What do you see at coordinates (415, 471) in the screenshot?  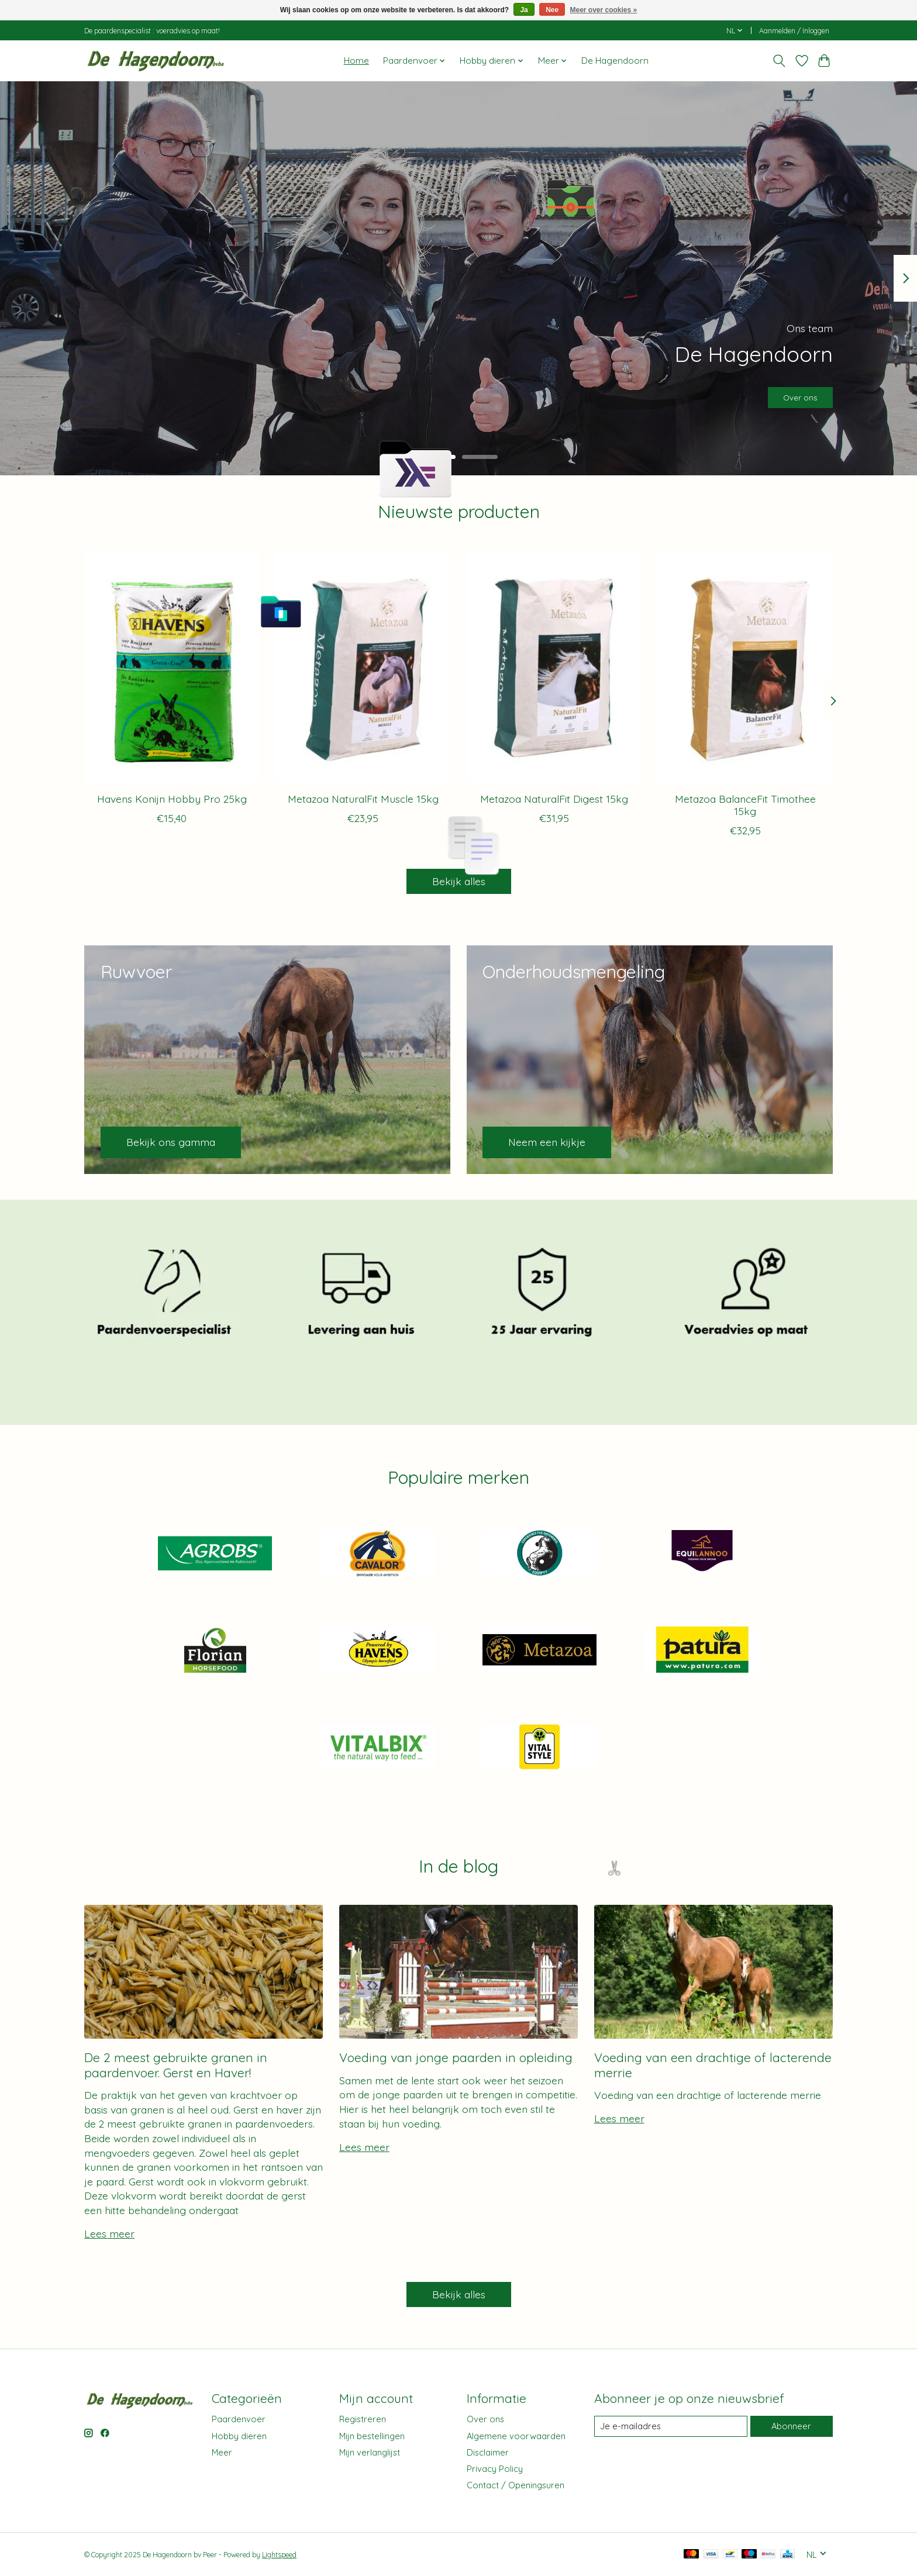 I see `open folder containing haskell project files` at bounding box center [415, 471].